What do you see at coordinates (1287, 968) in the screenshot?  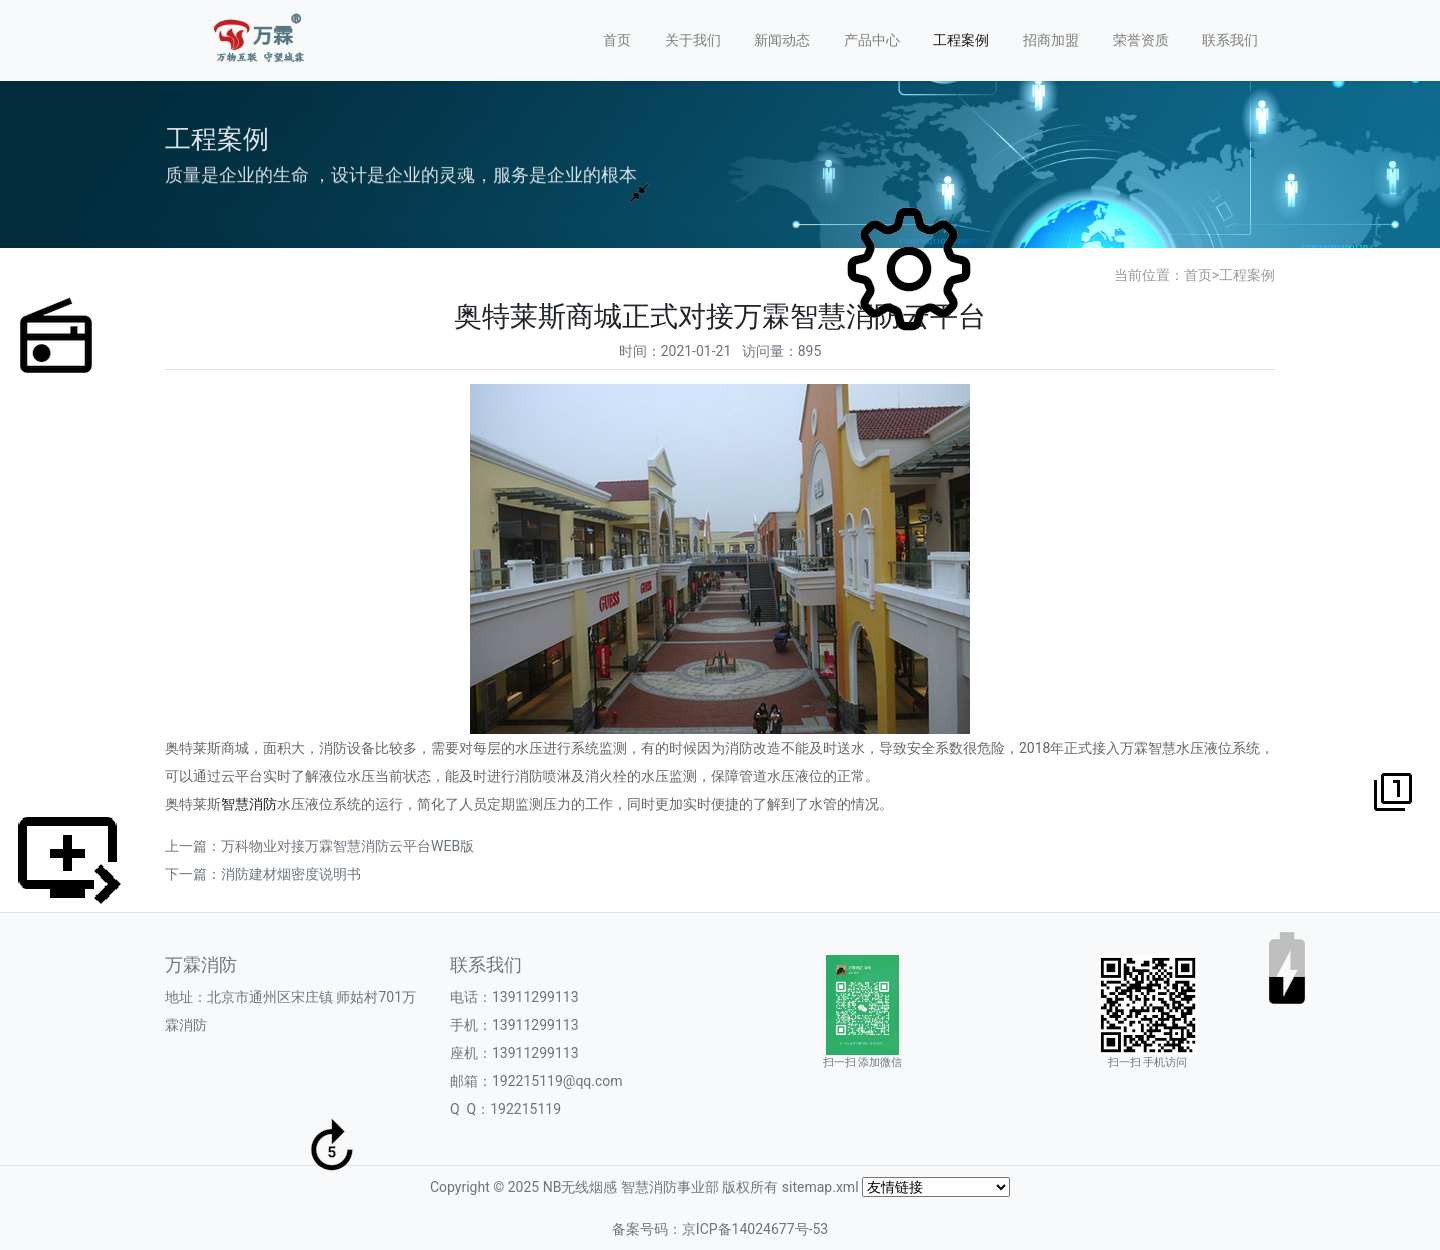 I see `indicates battery is charging at 30% capacity` at bounding box center [1287, 968].